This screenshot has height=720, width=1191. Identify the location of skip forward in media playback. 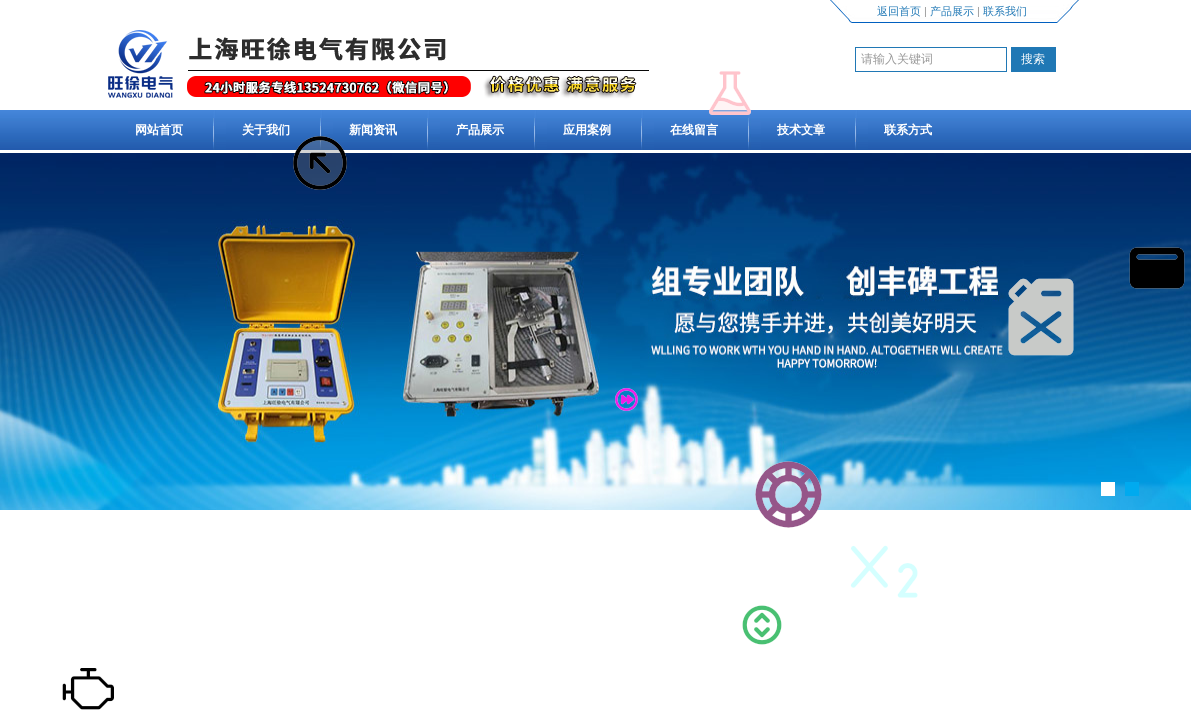
(626, 399).